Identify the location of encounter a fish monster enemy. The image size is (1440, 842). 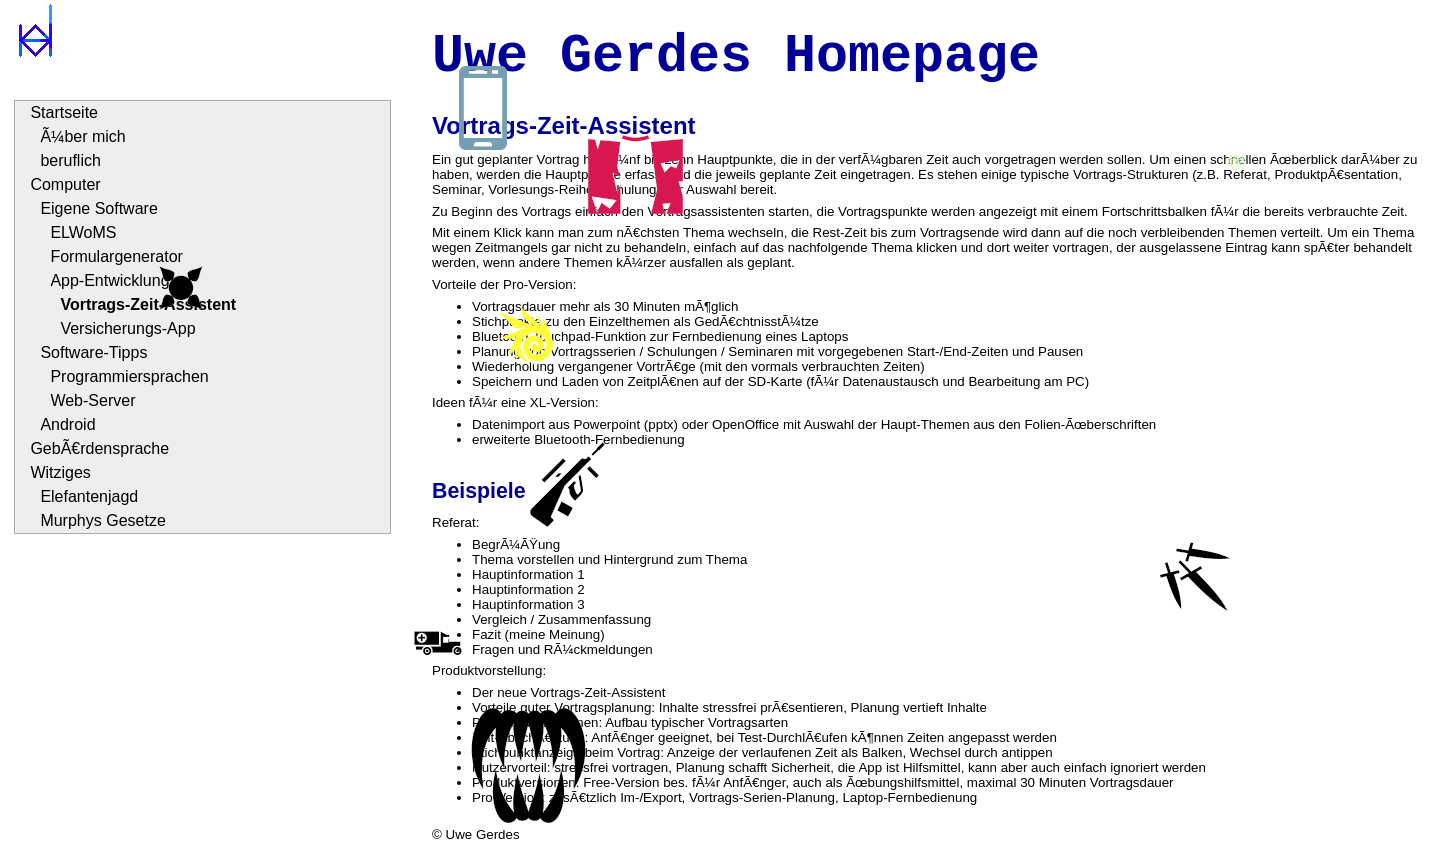
(1236, 161).